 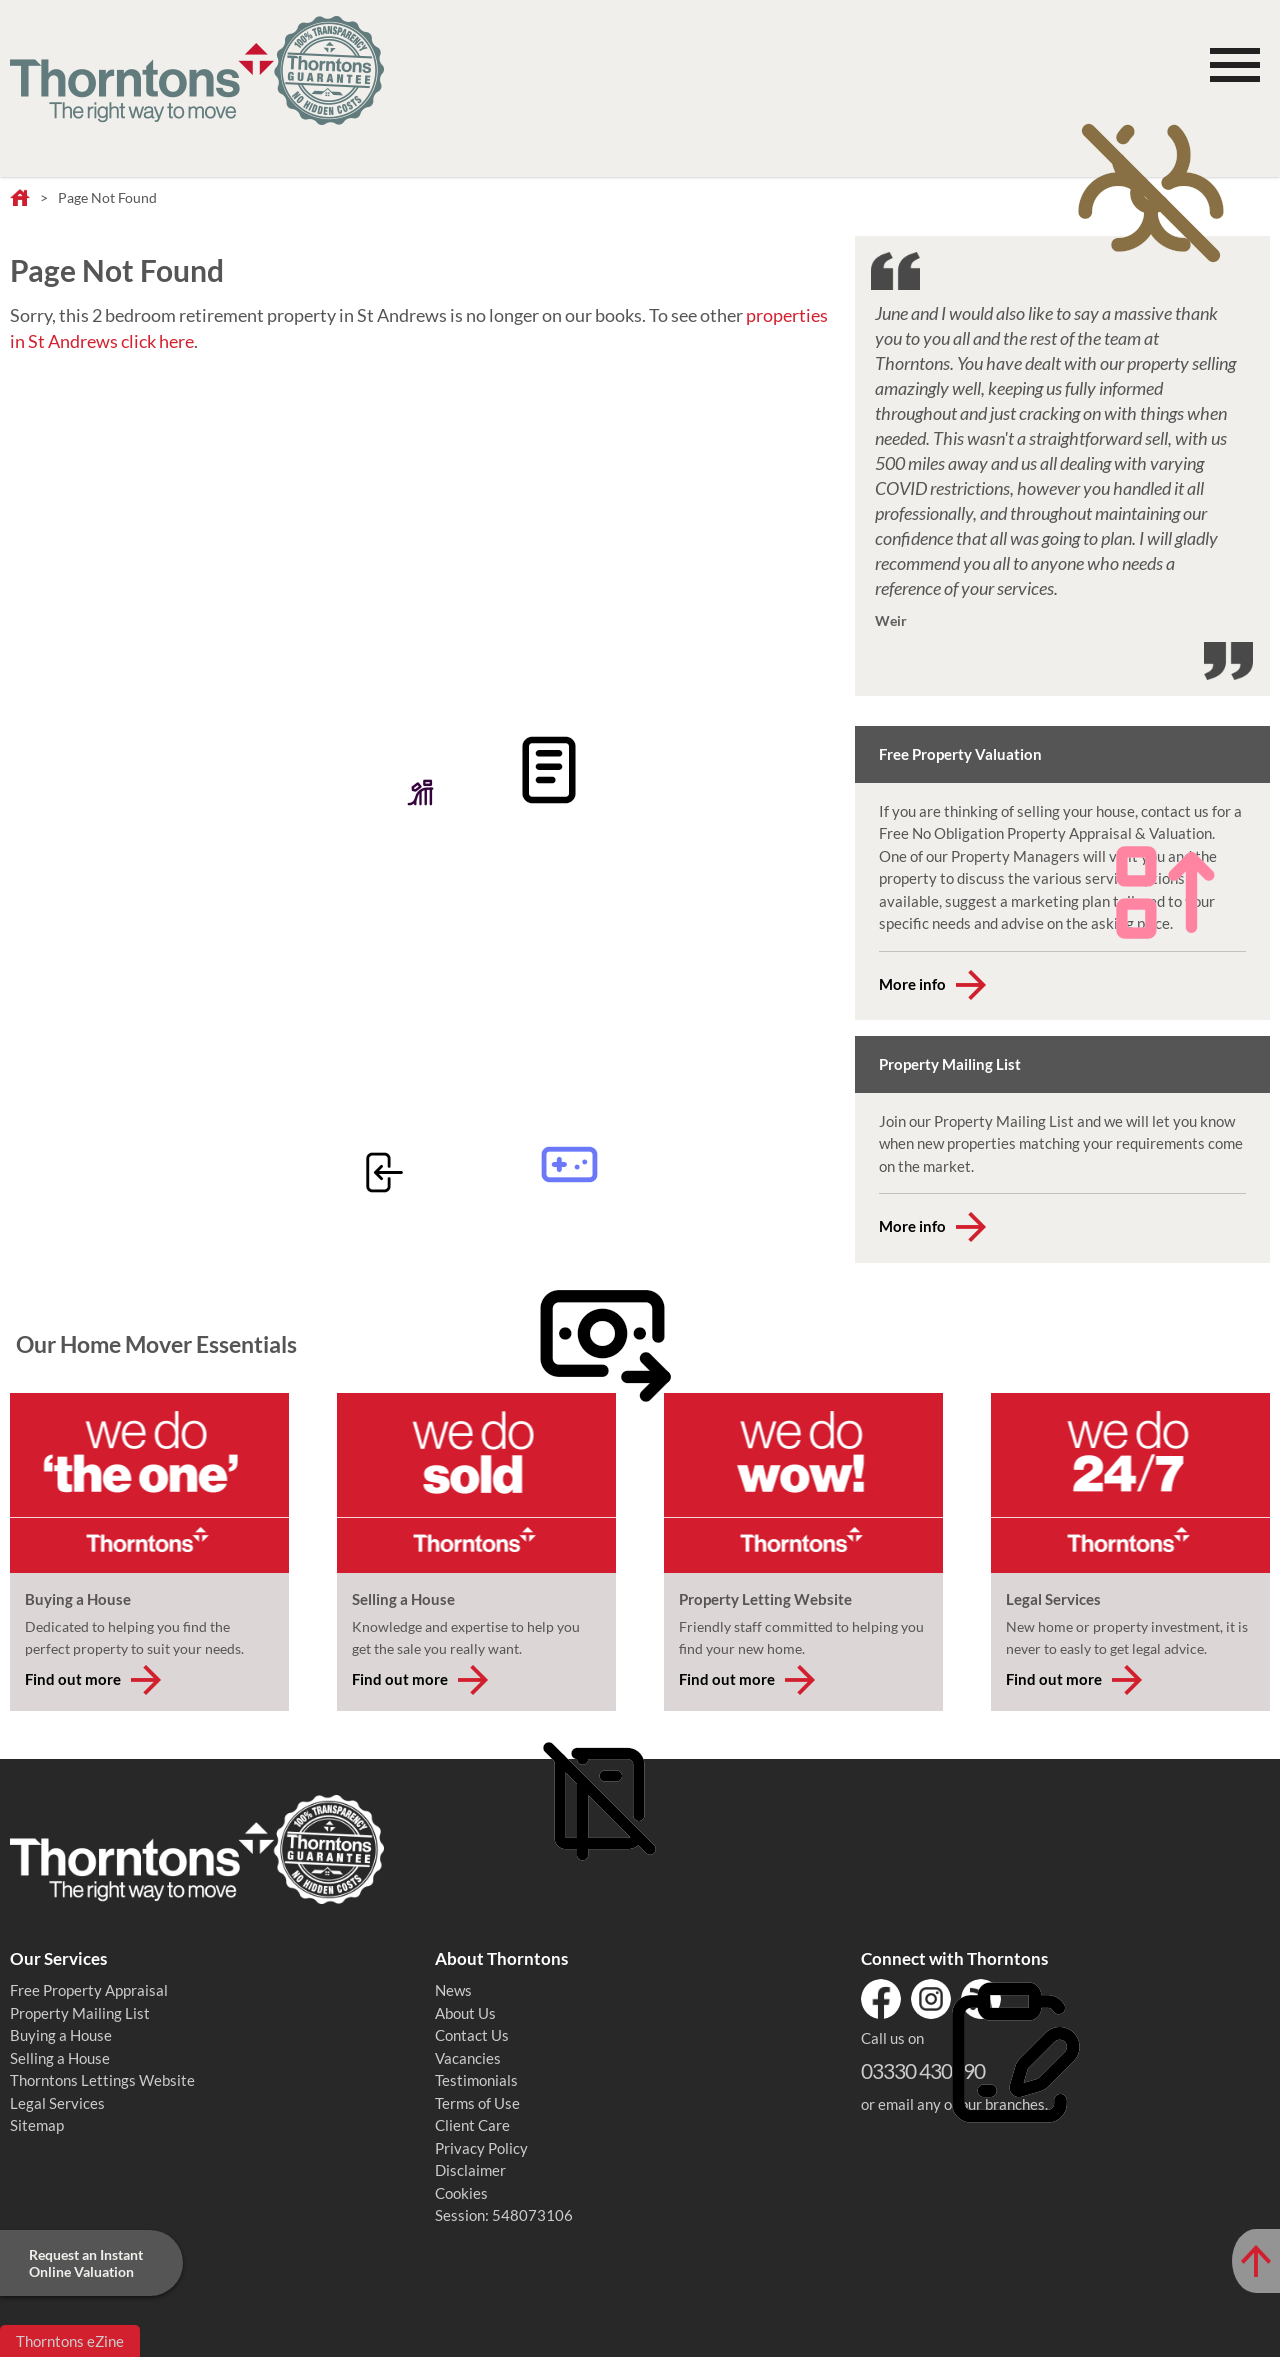 I want to click on sort items in ascending order, so click(x=1162, y=892).